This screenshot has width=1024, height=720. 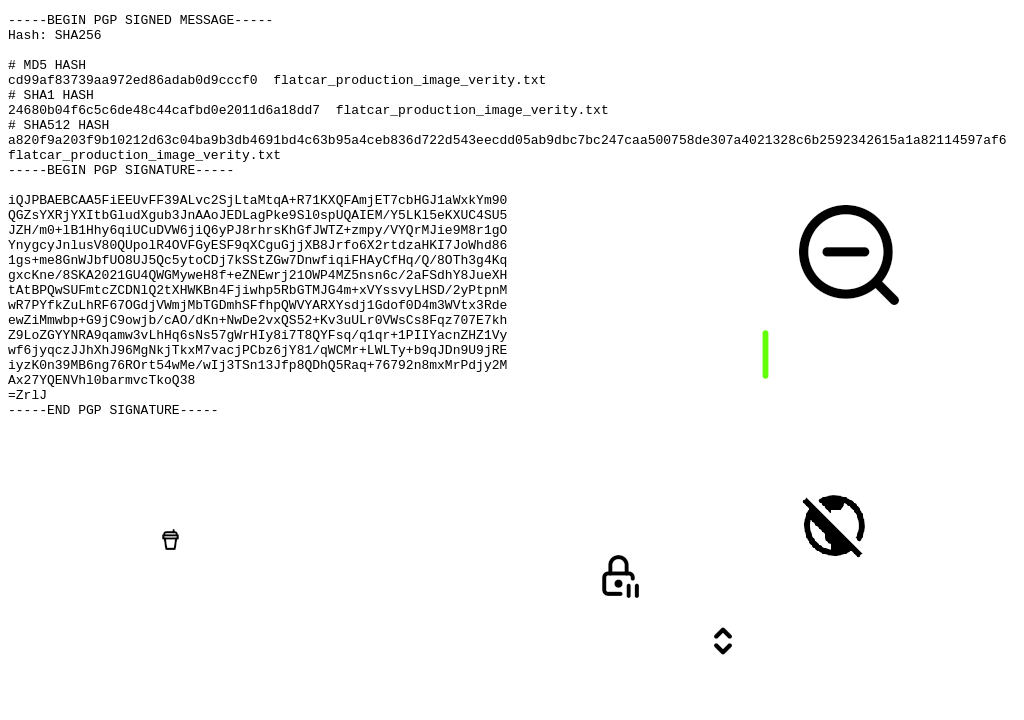 What do you see at coordinates (723, 641) in the screenshot?
I see `expand or collapse a section` at bounding box center [723, 641].